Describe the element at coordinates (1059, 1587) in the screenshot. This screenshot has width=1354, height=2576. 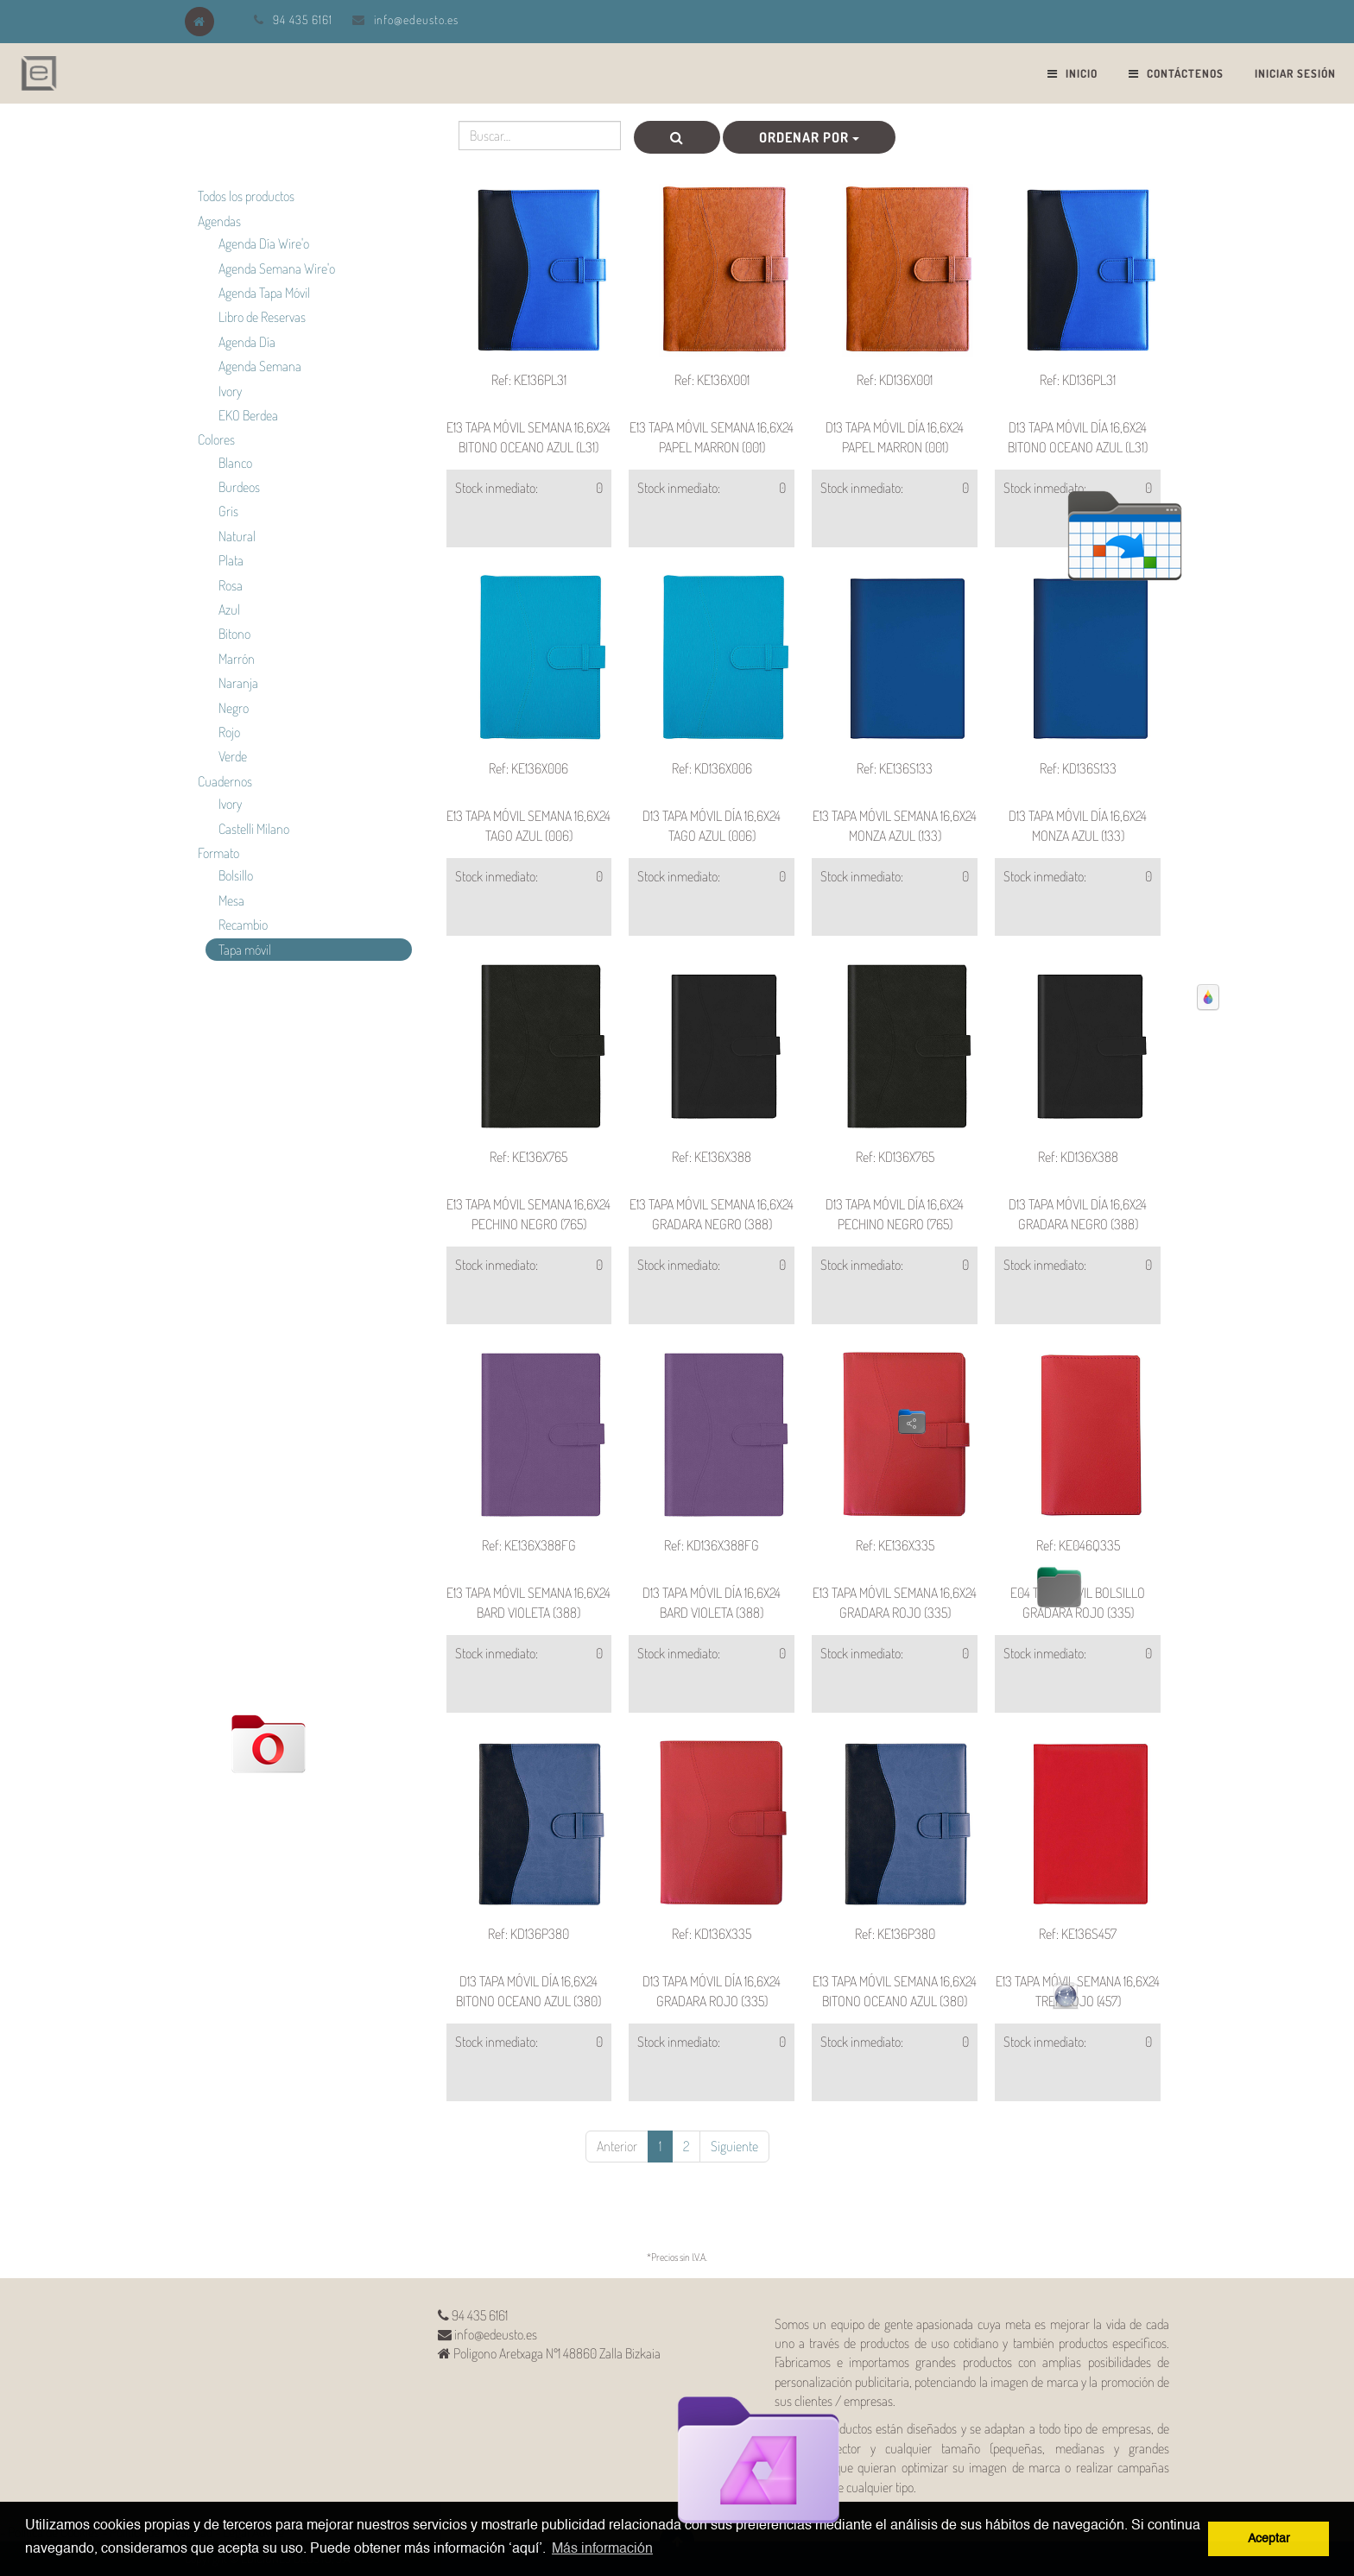
I see `open a folder to view its contents` at that location.